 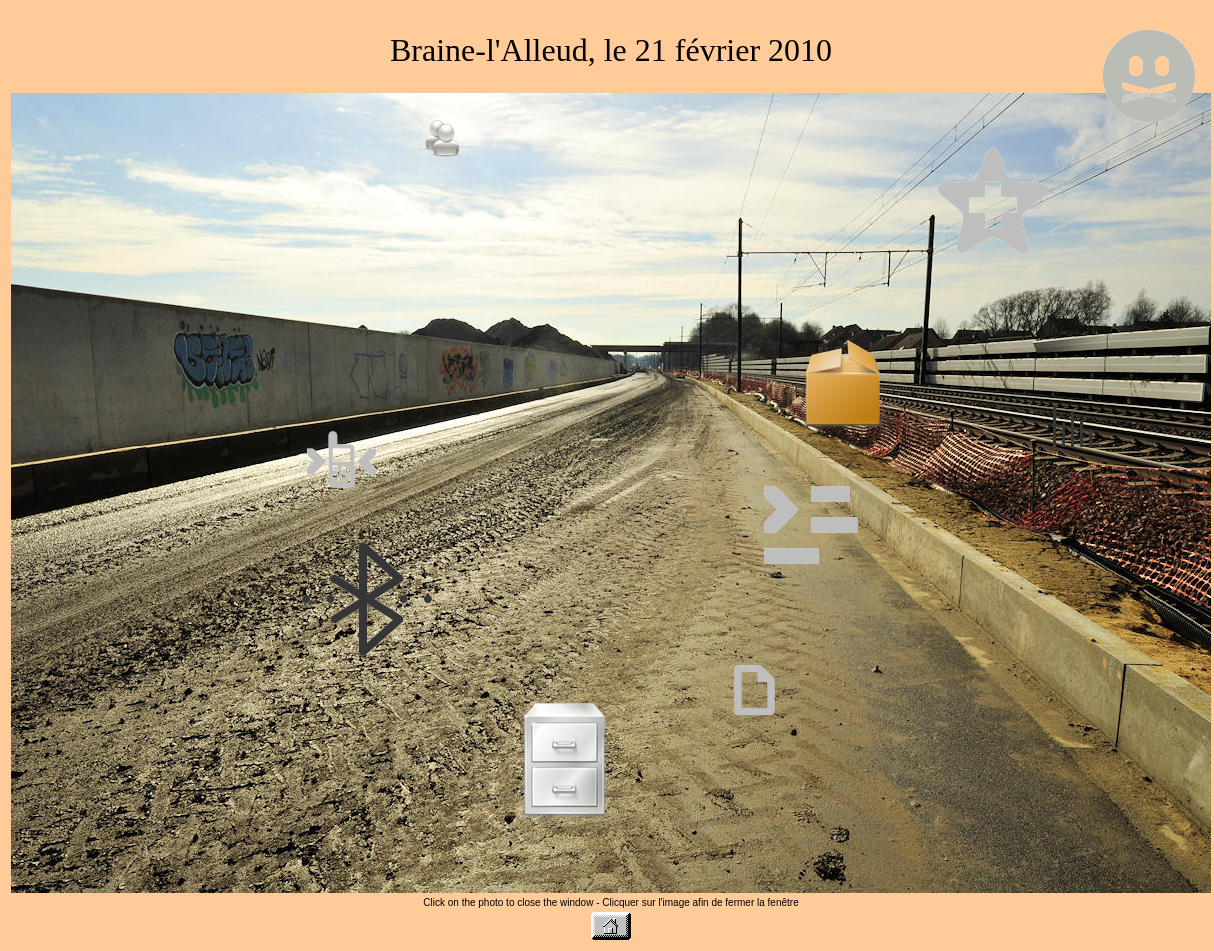 I want to click on indicates a secret or confidential message, so click(x=1149, y=76).